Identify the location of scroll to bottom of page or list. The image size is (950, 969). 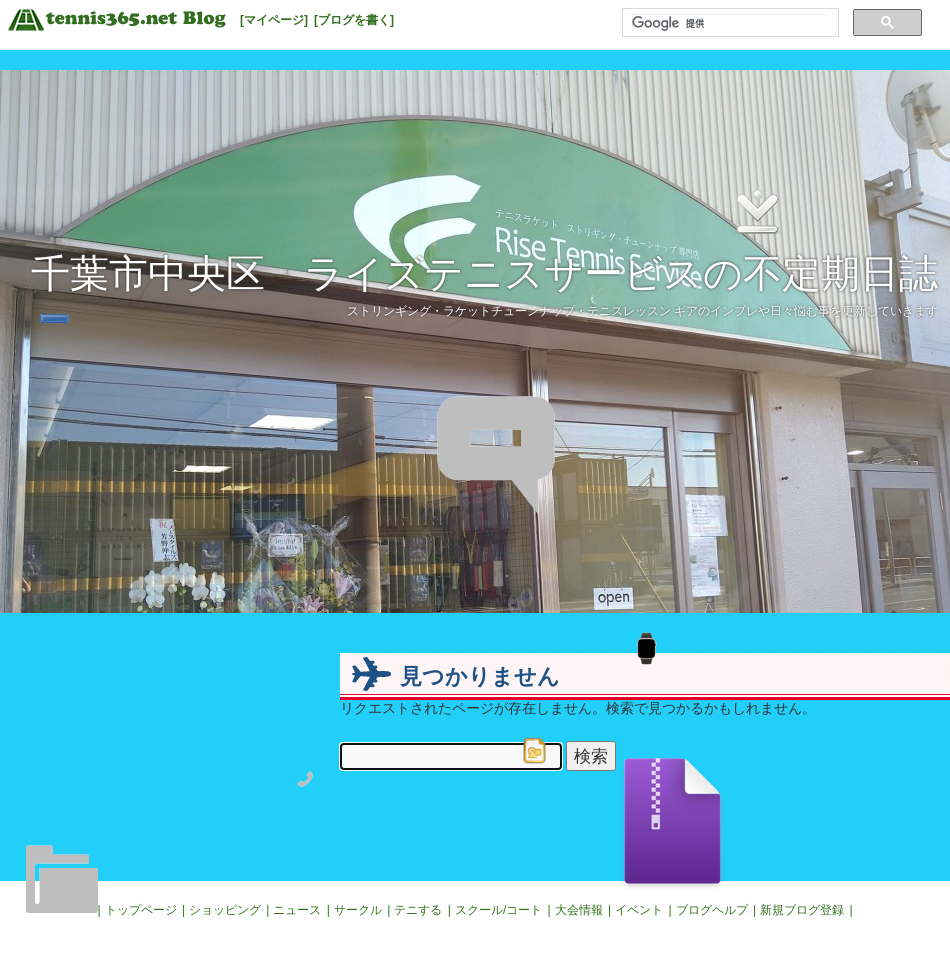
(757, 212).